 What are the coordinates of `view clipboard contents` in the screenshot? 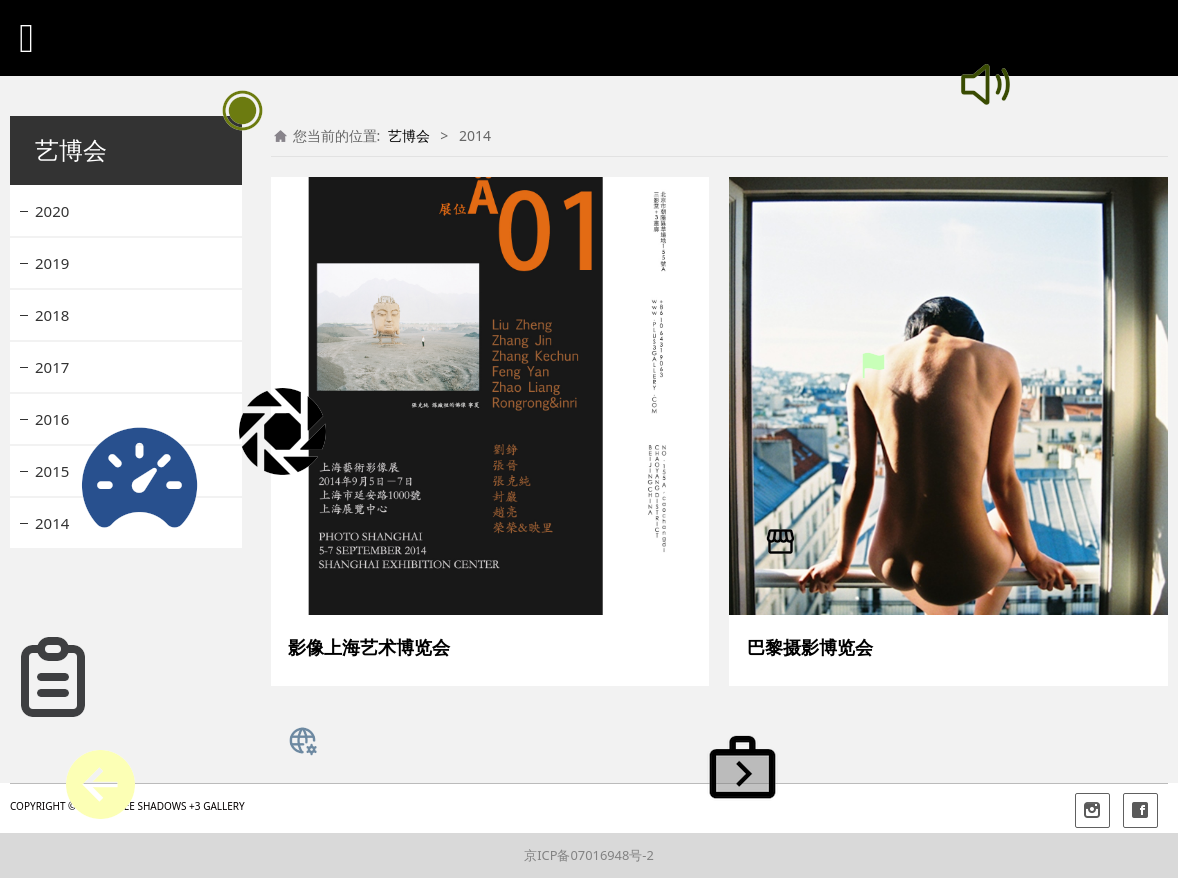 It's located at (53, 677).